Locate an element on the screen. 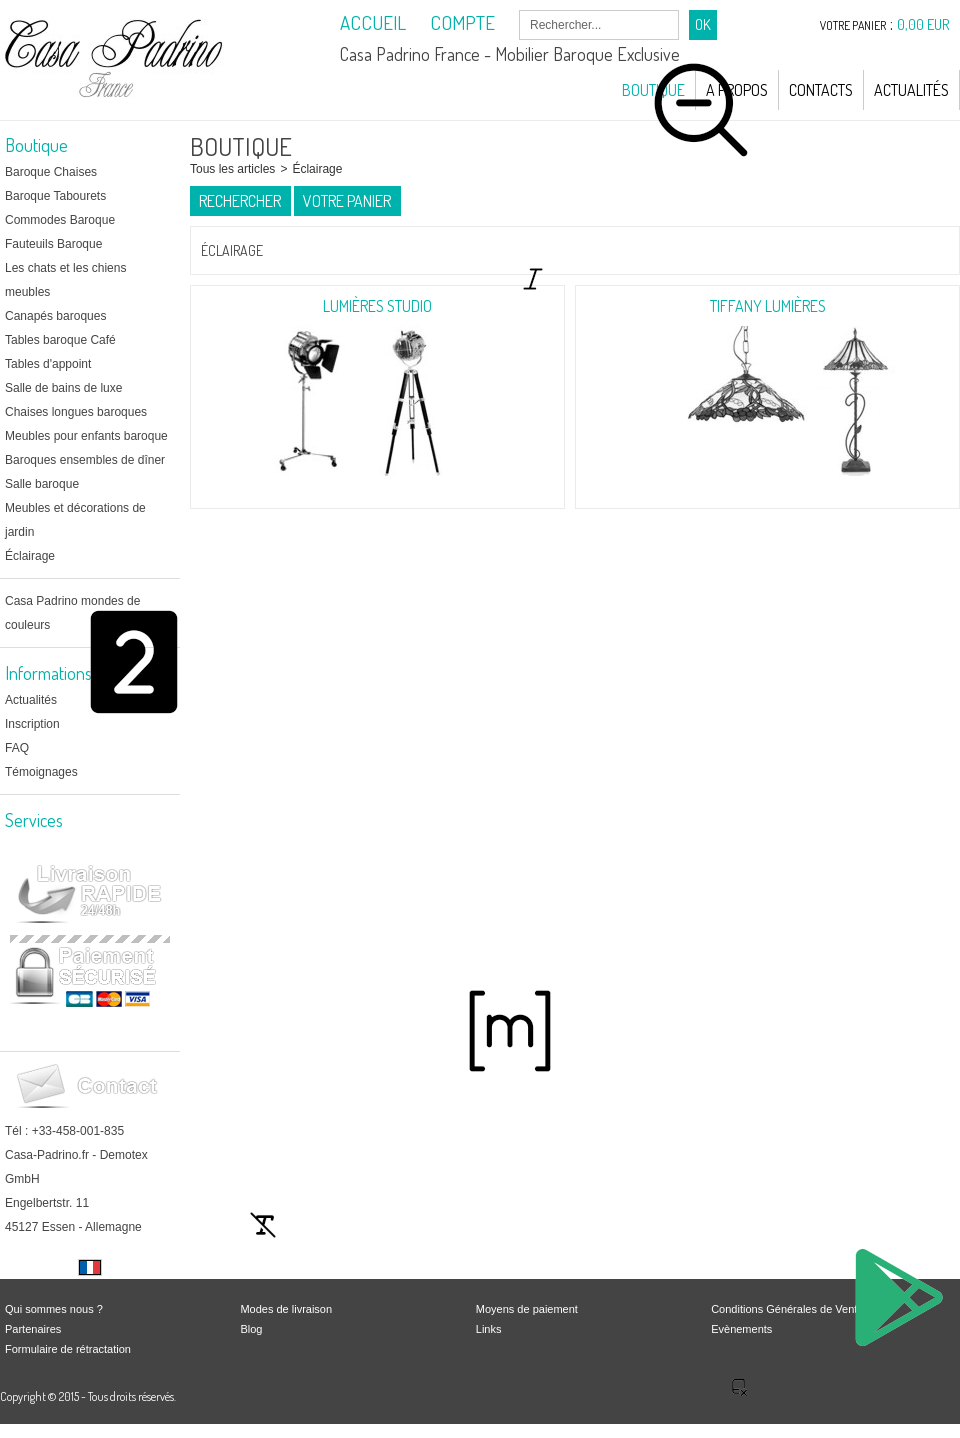 The image size is (960, 1438). open google play store is located at coordinates (890, 1297).